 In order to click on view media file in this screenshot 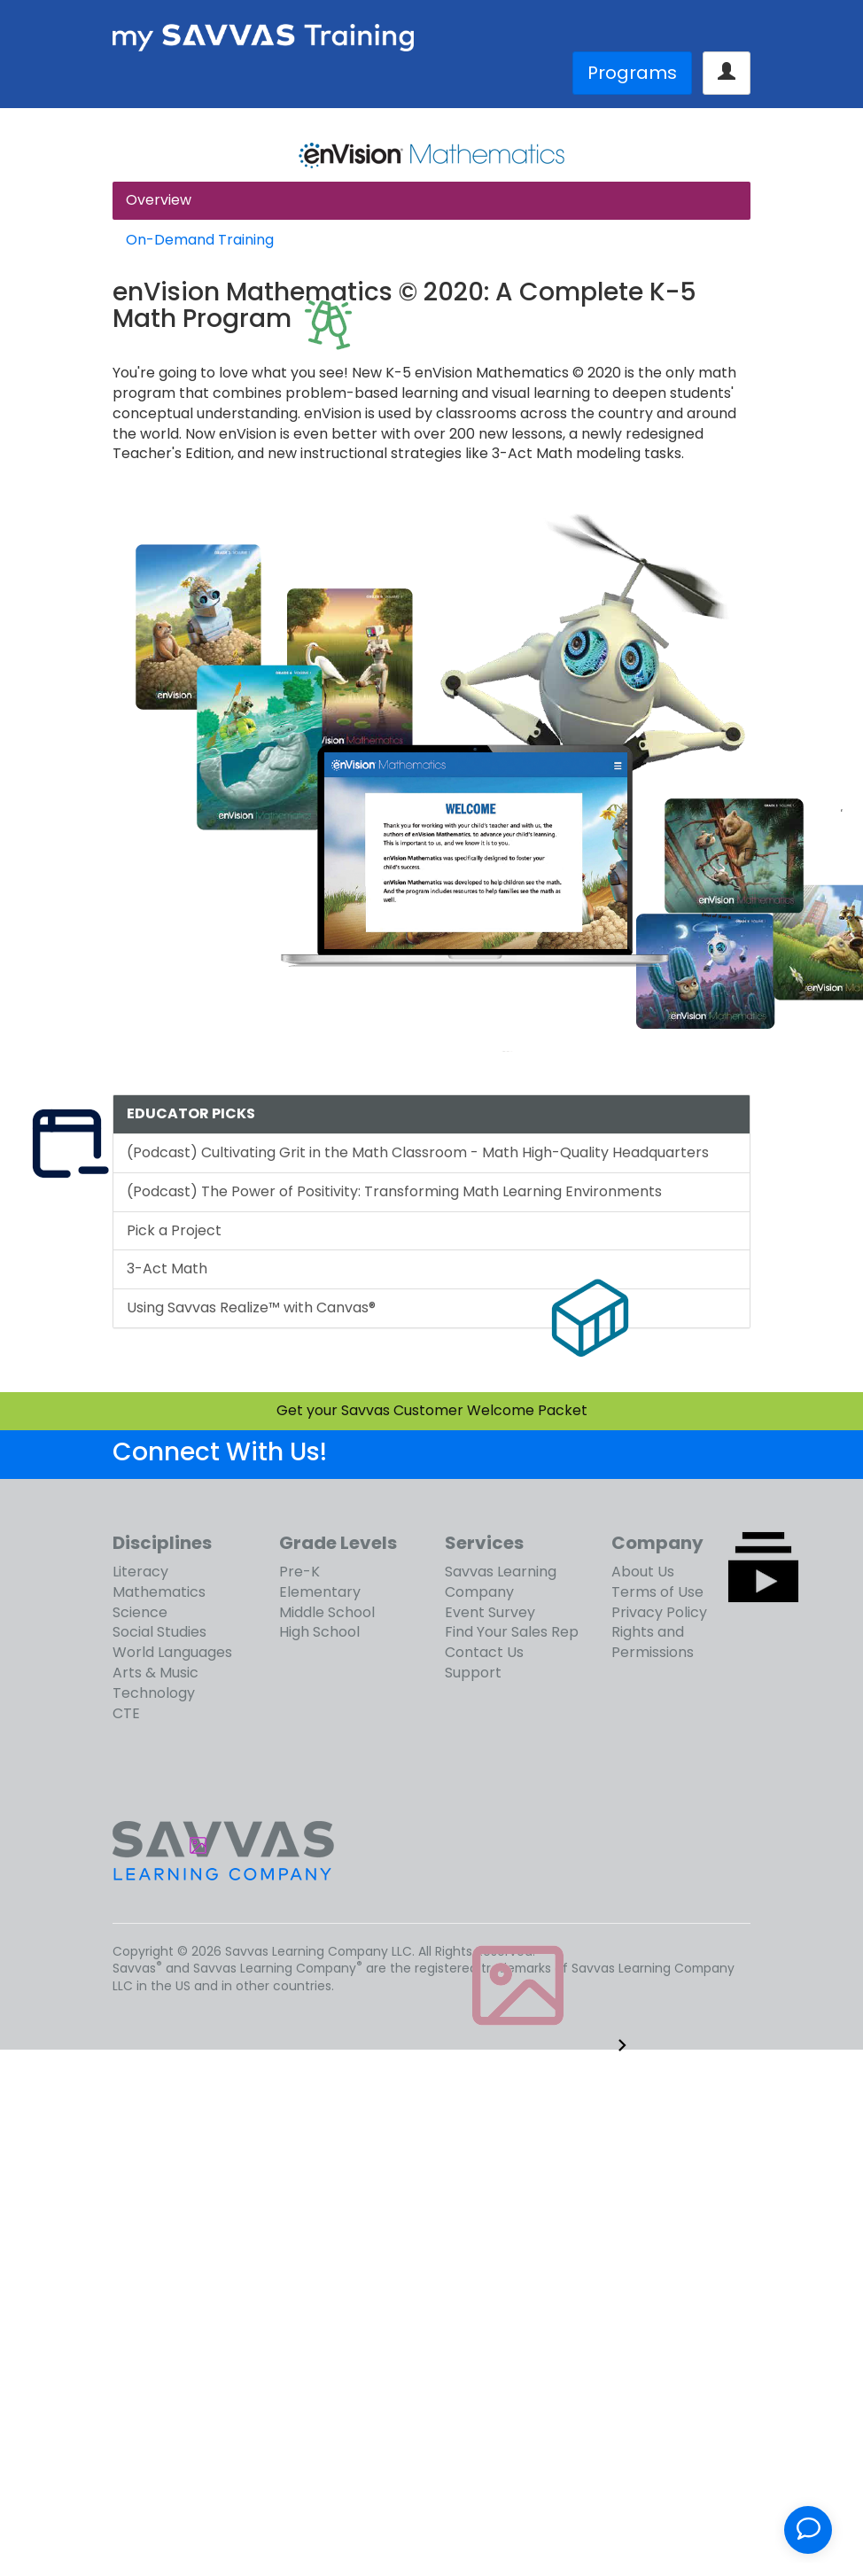, I will do `click(517, 1985)`.